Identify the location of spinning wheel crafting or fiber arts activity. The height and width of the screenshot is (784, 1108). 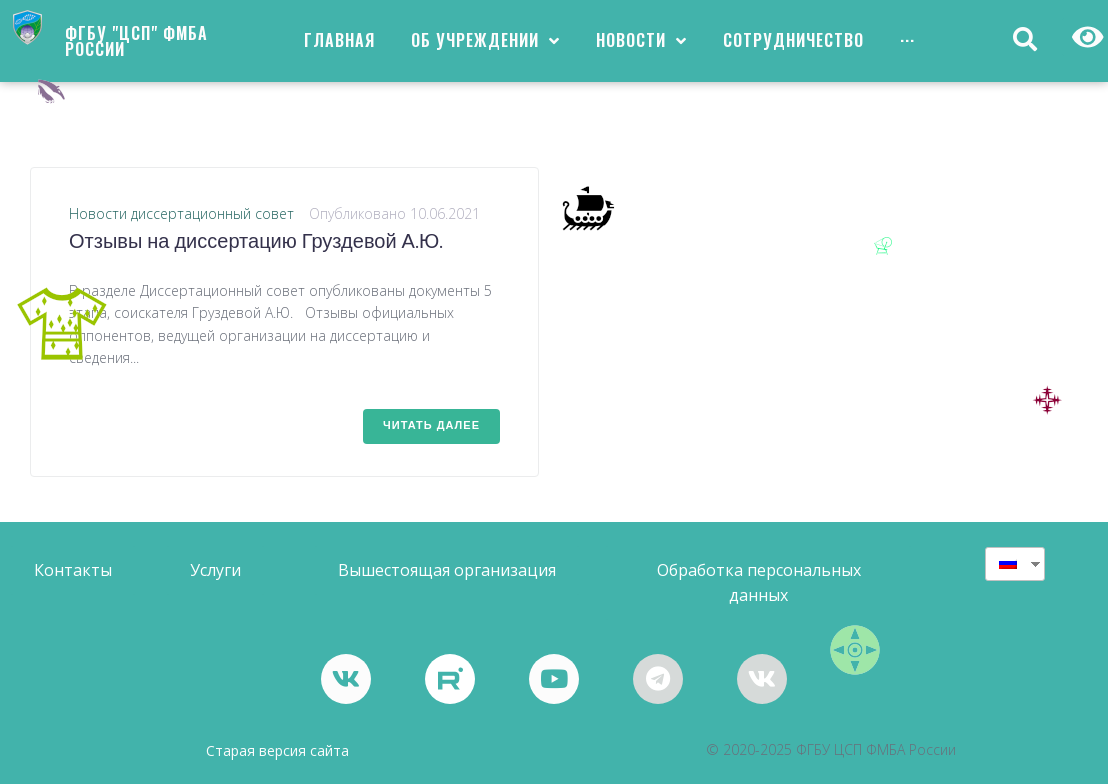
(883, 246).